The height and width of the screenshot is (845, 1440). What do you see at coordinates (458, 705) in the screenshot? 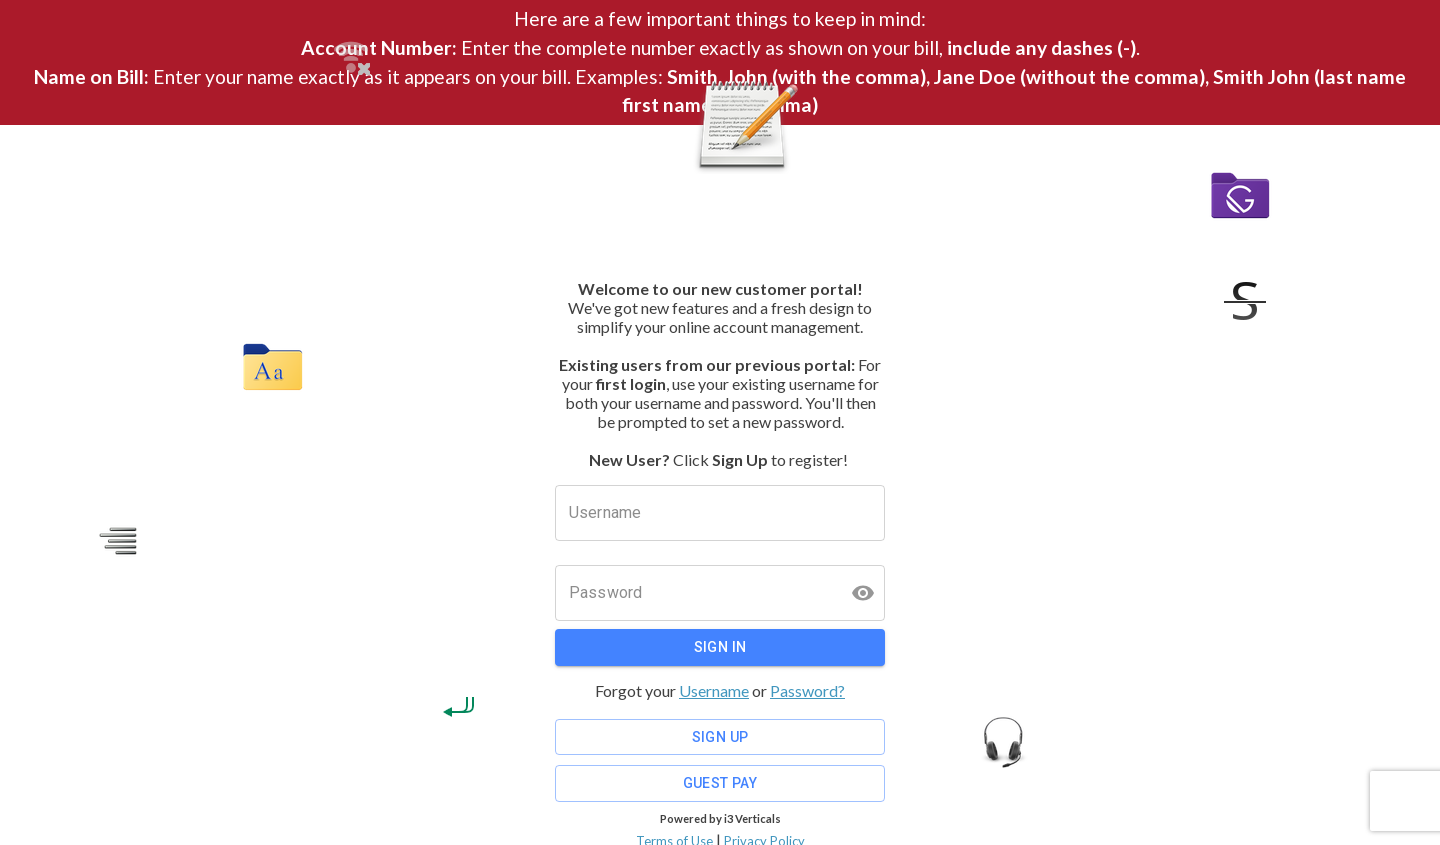
I see `reply to all recipients of an email` at bounding box center [458, 705].